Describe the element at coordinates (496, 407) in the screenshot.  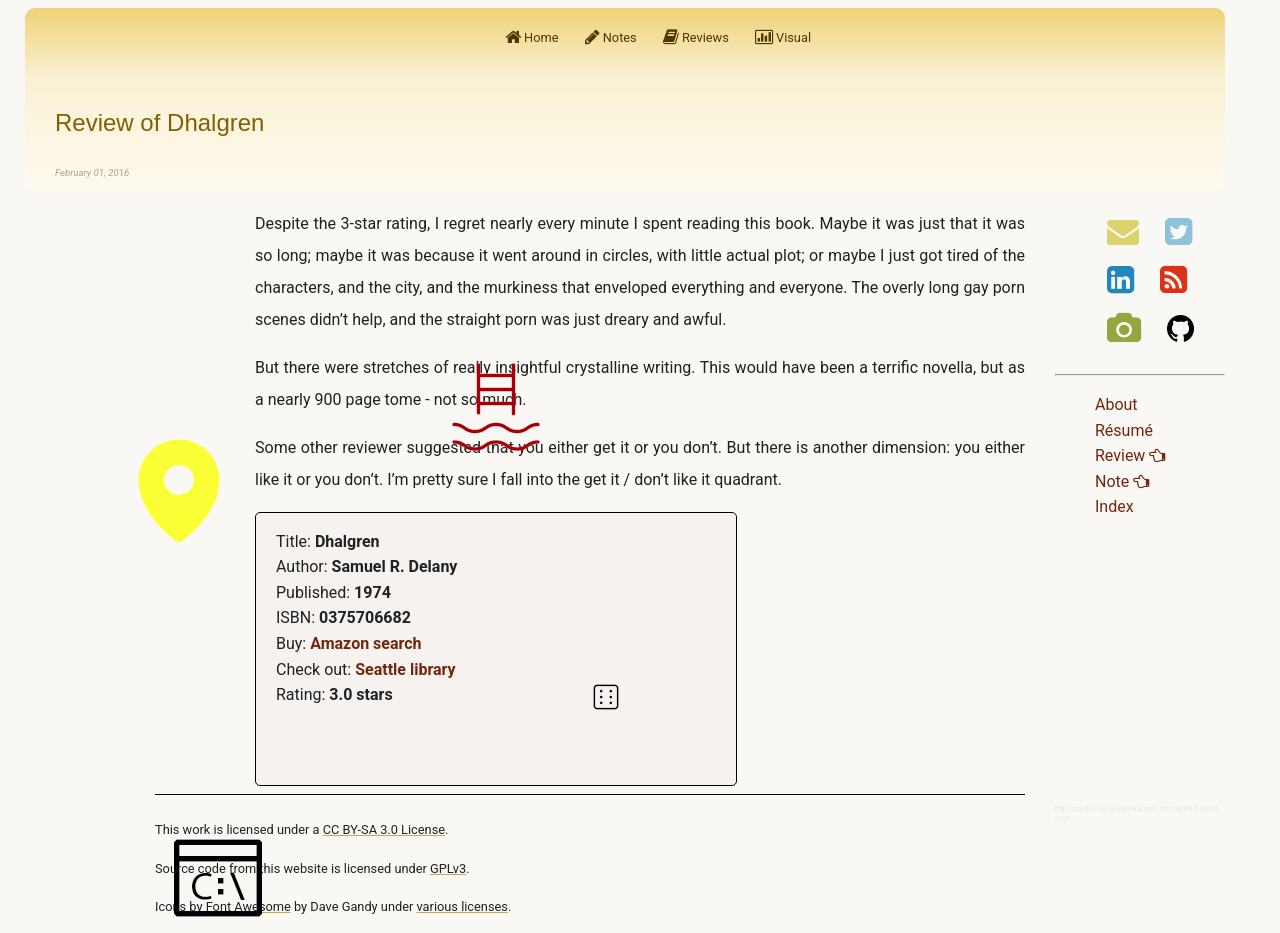
I see `indicates swimming pool amenity available` at that location.